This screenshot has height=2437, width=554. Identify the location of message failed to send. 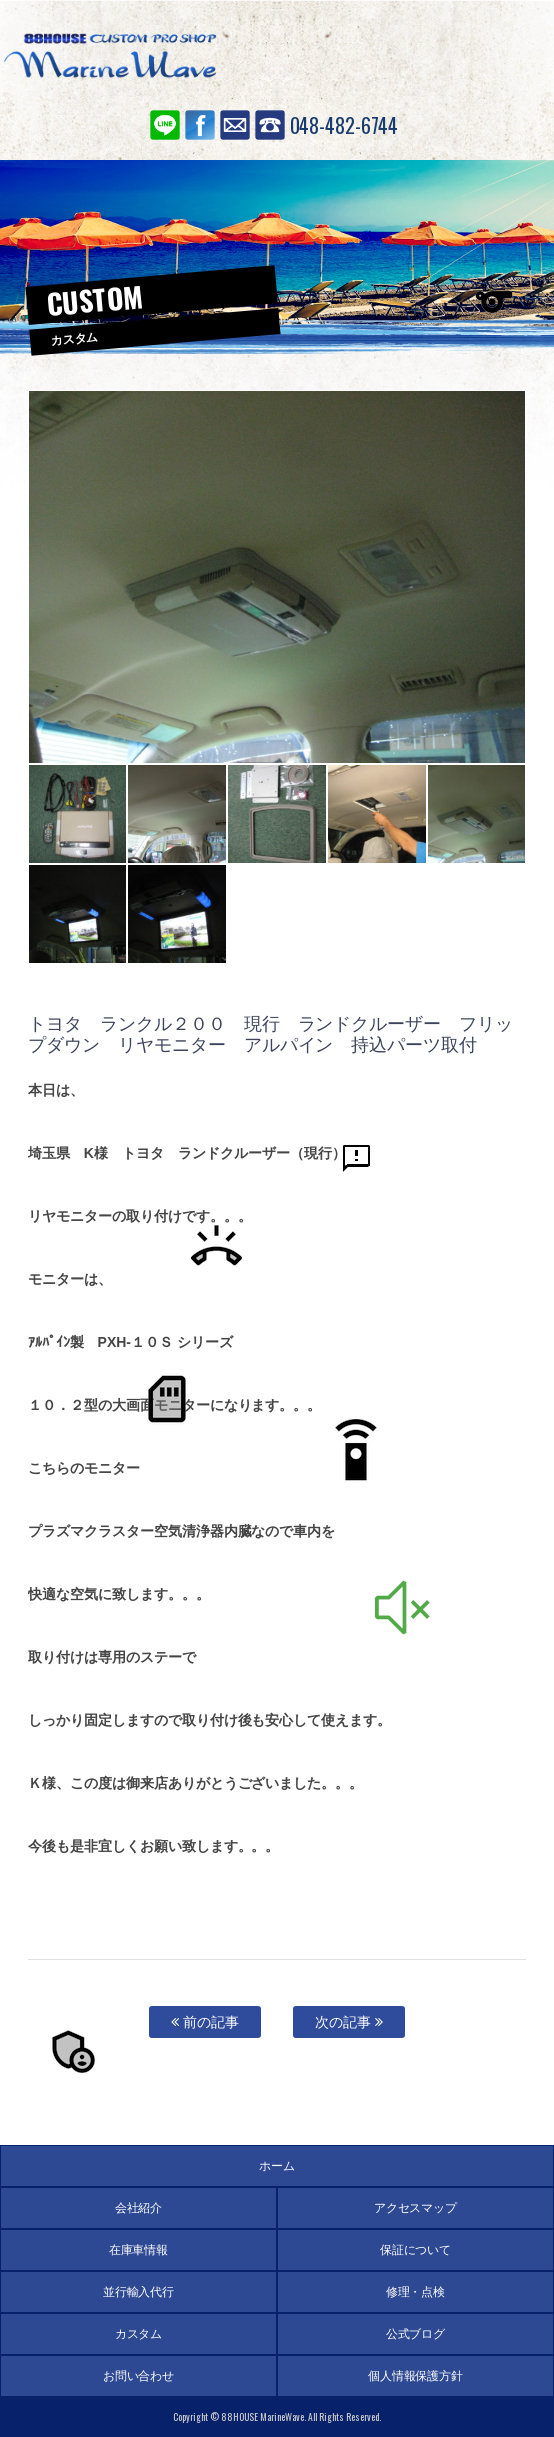
(356, 1158).